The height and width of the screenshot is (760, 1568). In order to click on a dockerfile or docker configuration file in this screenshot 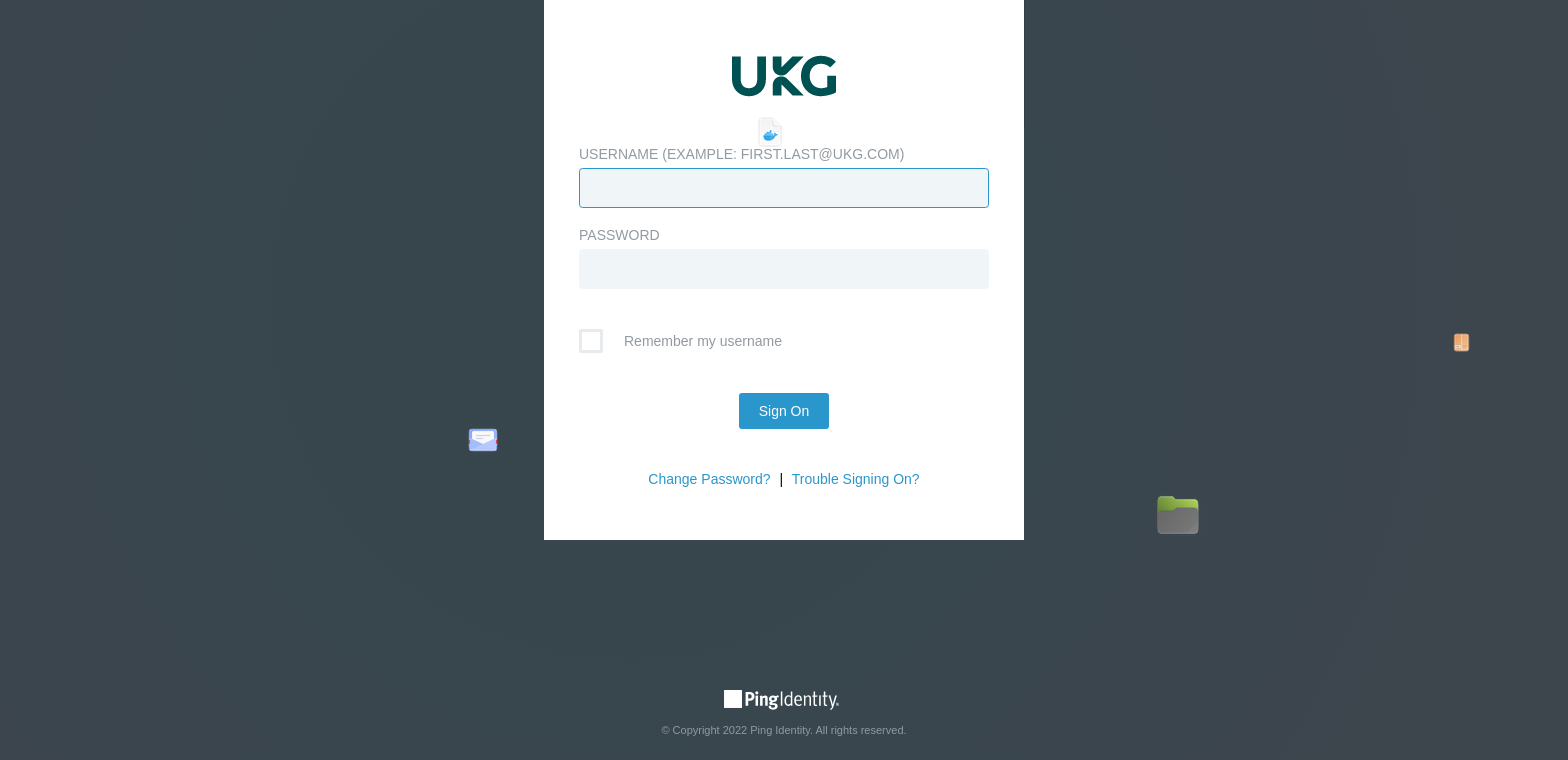, I will do `click(770, 132)`.